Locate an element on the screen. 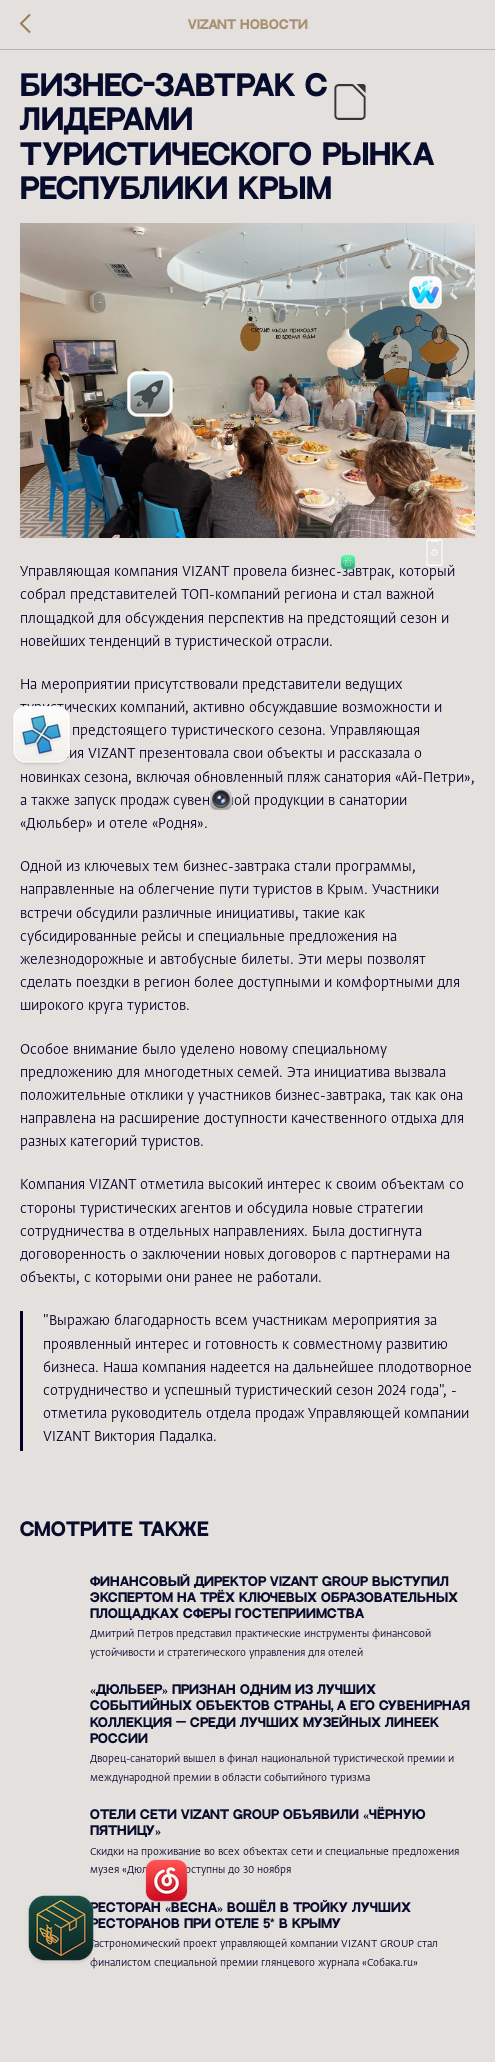  open netease cloud music app is located at coordinates (166, 1880).